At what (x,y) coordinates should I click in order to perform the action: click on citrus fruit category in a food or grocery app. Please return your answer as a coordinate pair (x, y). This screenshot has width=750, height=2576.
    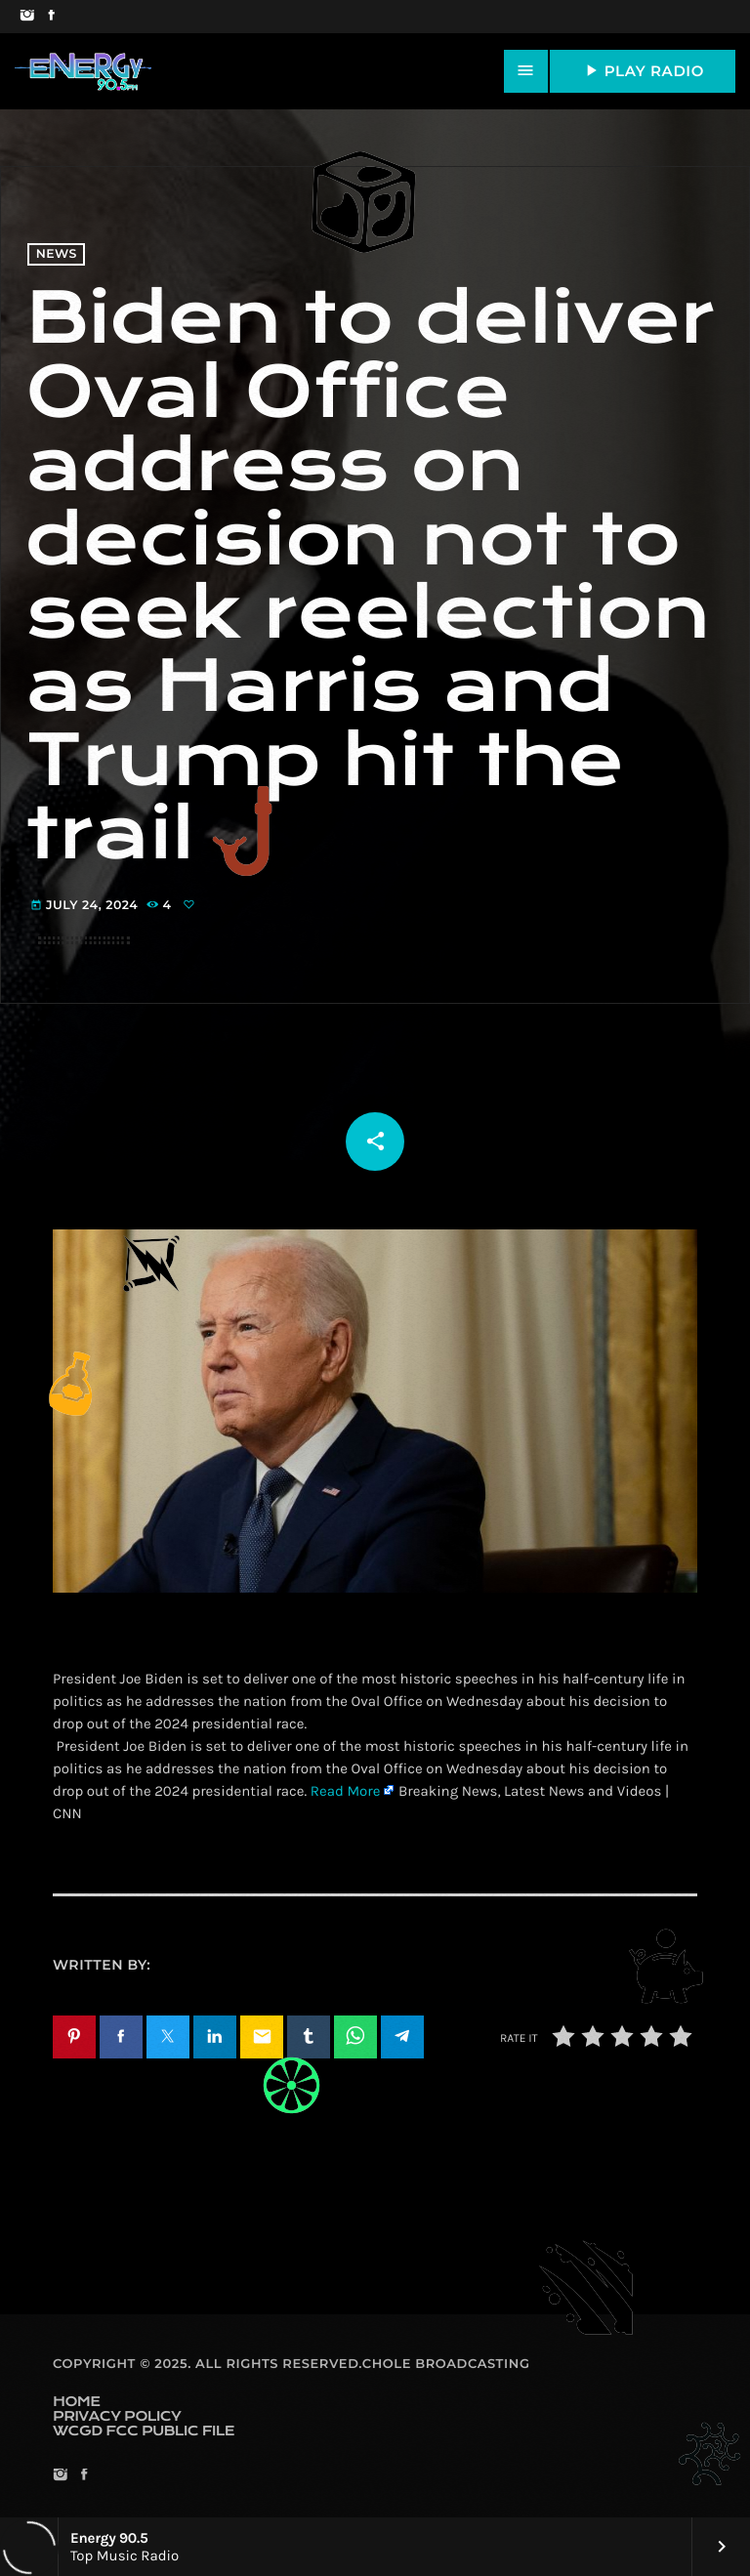
    Looking at the image, I should click on (291, 2085).